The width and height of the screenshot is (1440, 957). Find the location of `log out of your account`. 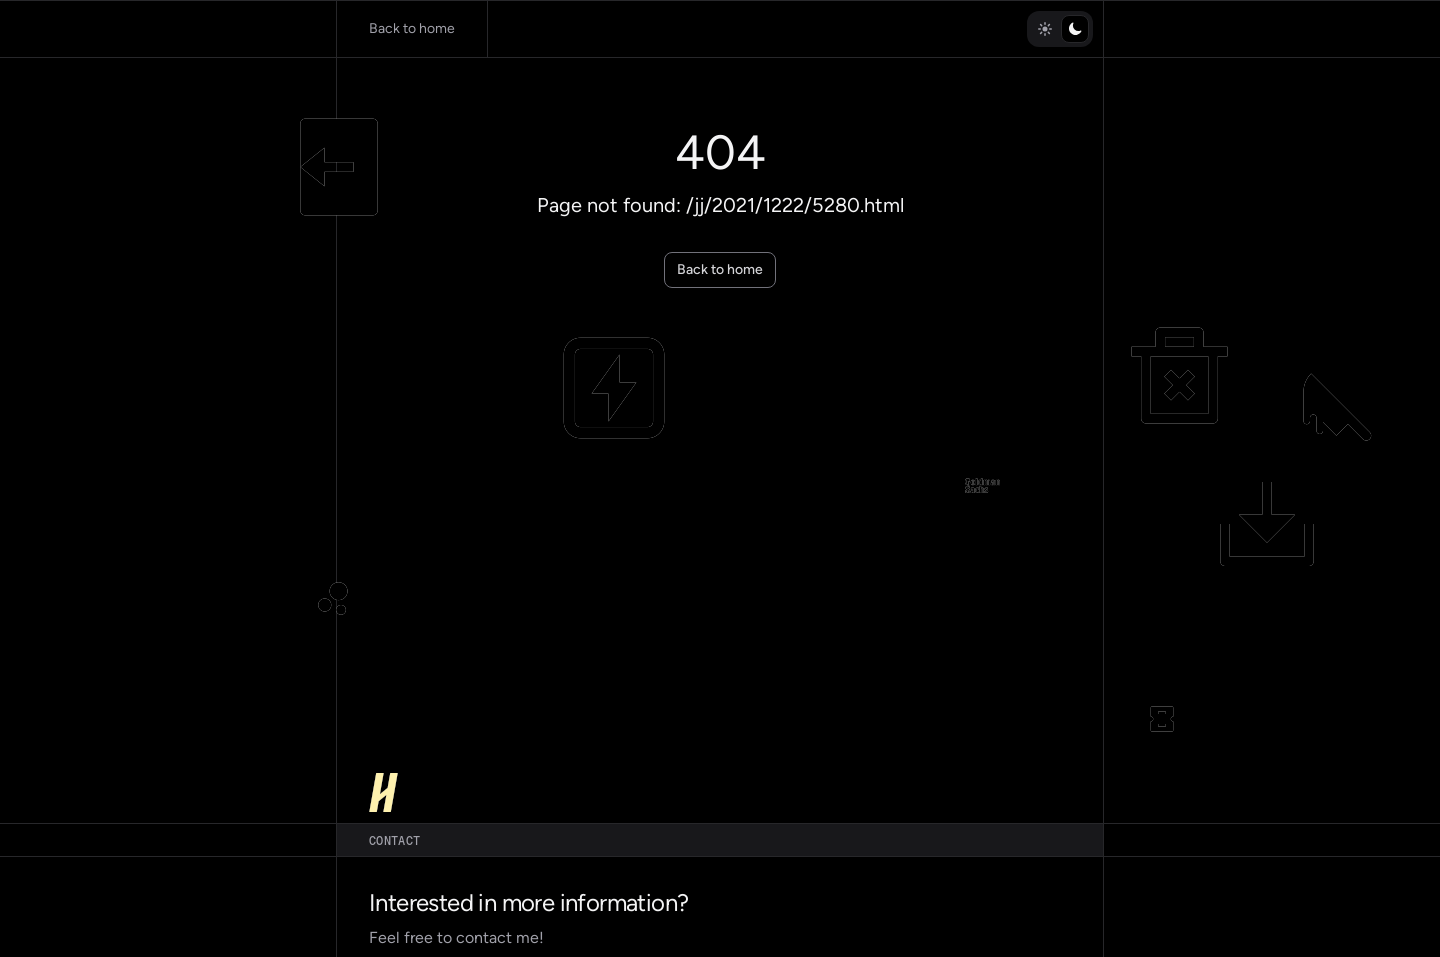

log out of your account is located at coordinates (339, 167).